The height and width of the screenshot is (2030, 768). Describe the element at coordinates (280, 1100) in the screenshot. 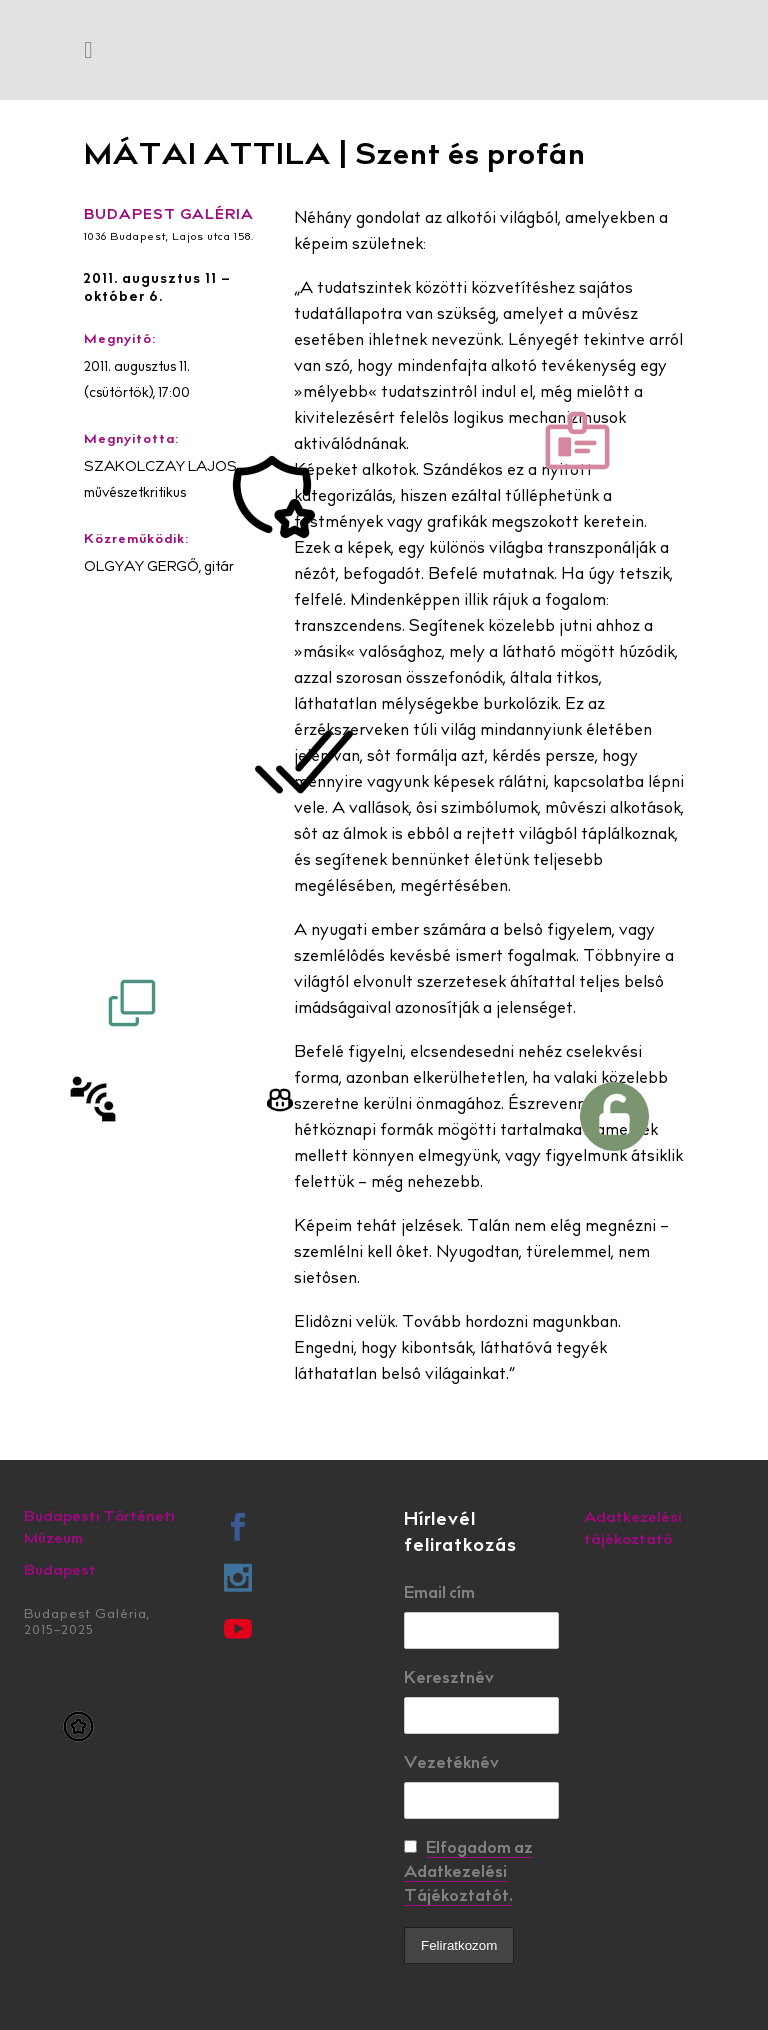

I see `access github copilot ai assistant` at that location.